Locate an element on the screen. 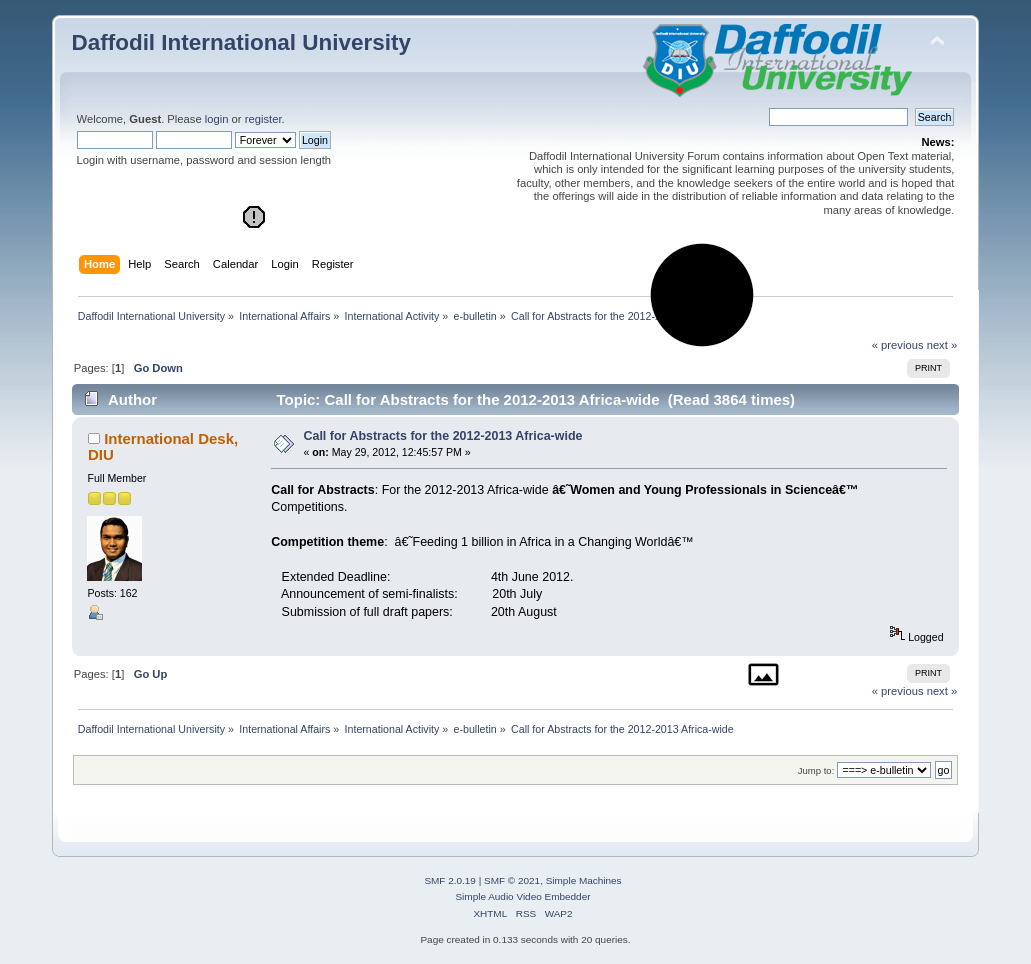  view panorama or wide-angle photo is located at coordinates (763, 674).